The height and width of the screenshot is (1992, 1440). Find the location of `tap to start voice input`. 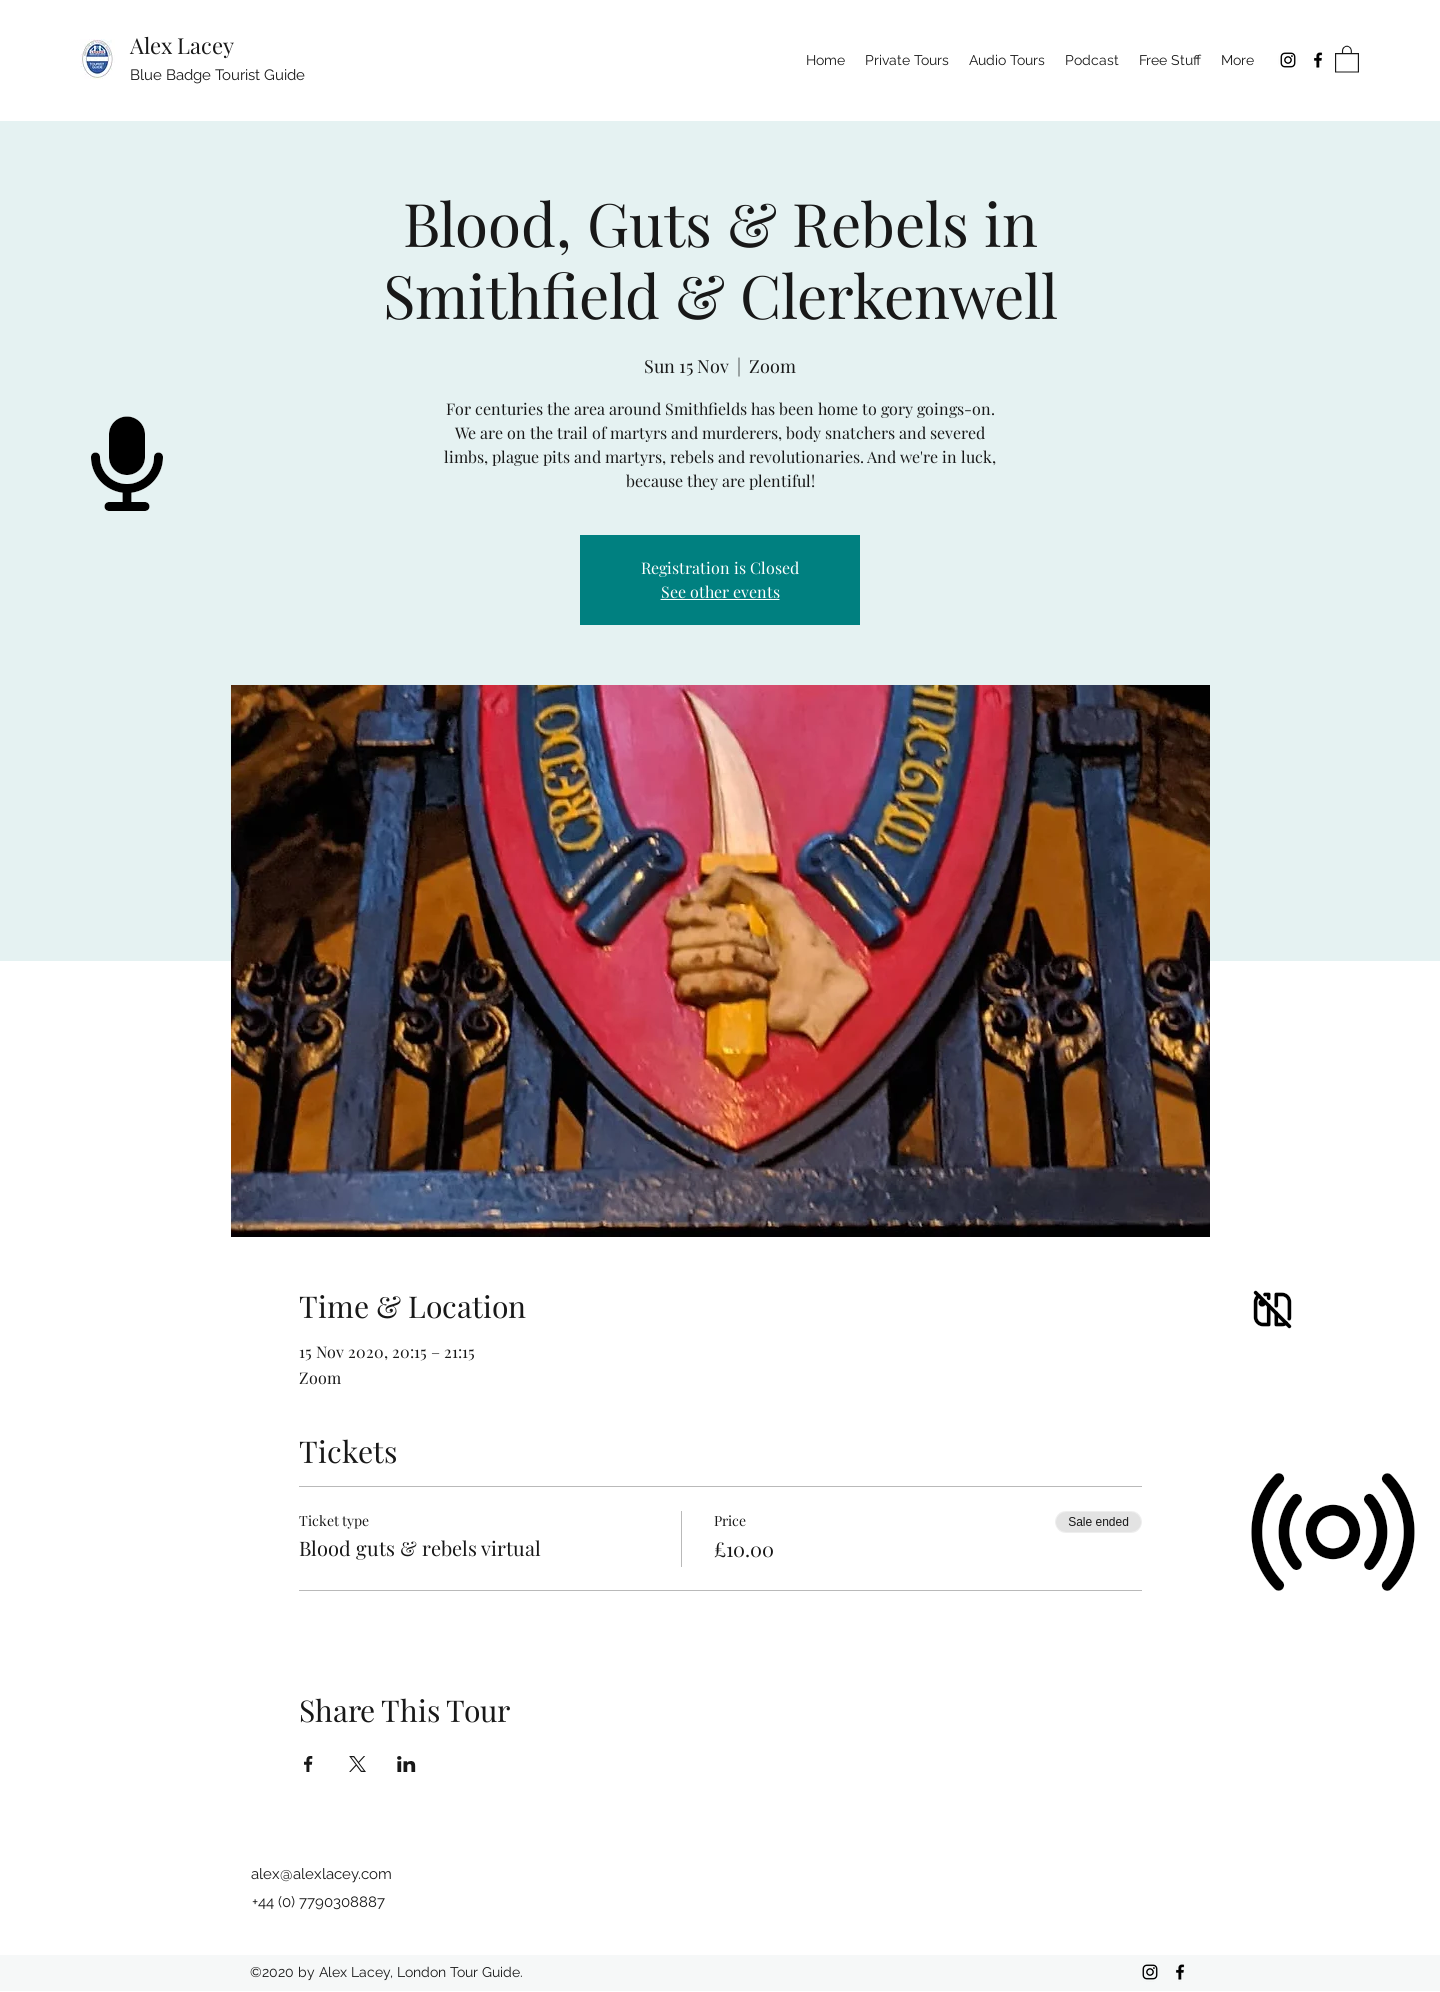

tap to start voice input is located at coordinates (127, 466).